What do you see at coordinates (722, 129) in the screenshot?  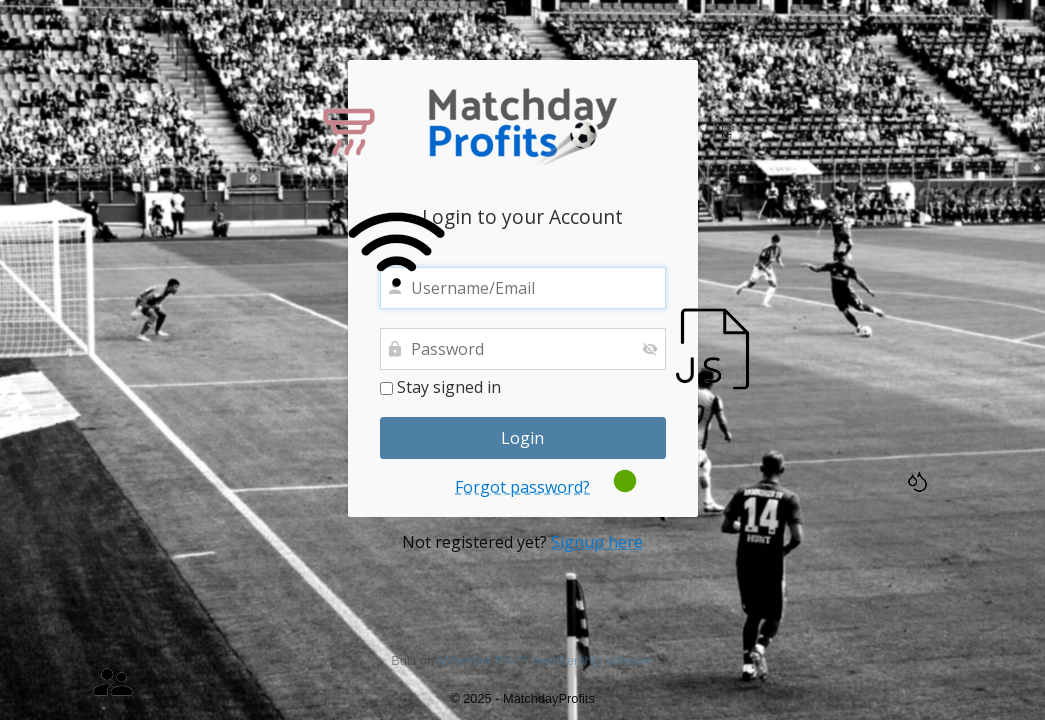 I see `toggle half-fill or partial selection` at bounding box center [722, 129].